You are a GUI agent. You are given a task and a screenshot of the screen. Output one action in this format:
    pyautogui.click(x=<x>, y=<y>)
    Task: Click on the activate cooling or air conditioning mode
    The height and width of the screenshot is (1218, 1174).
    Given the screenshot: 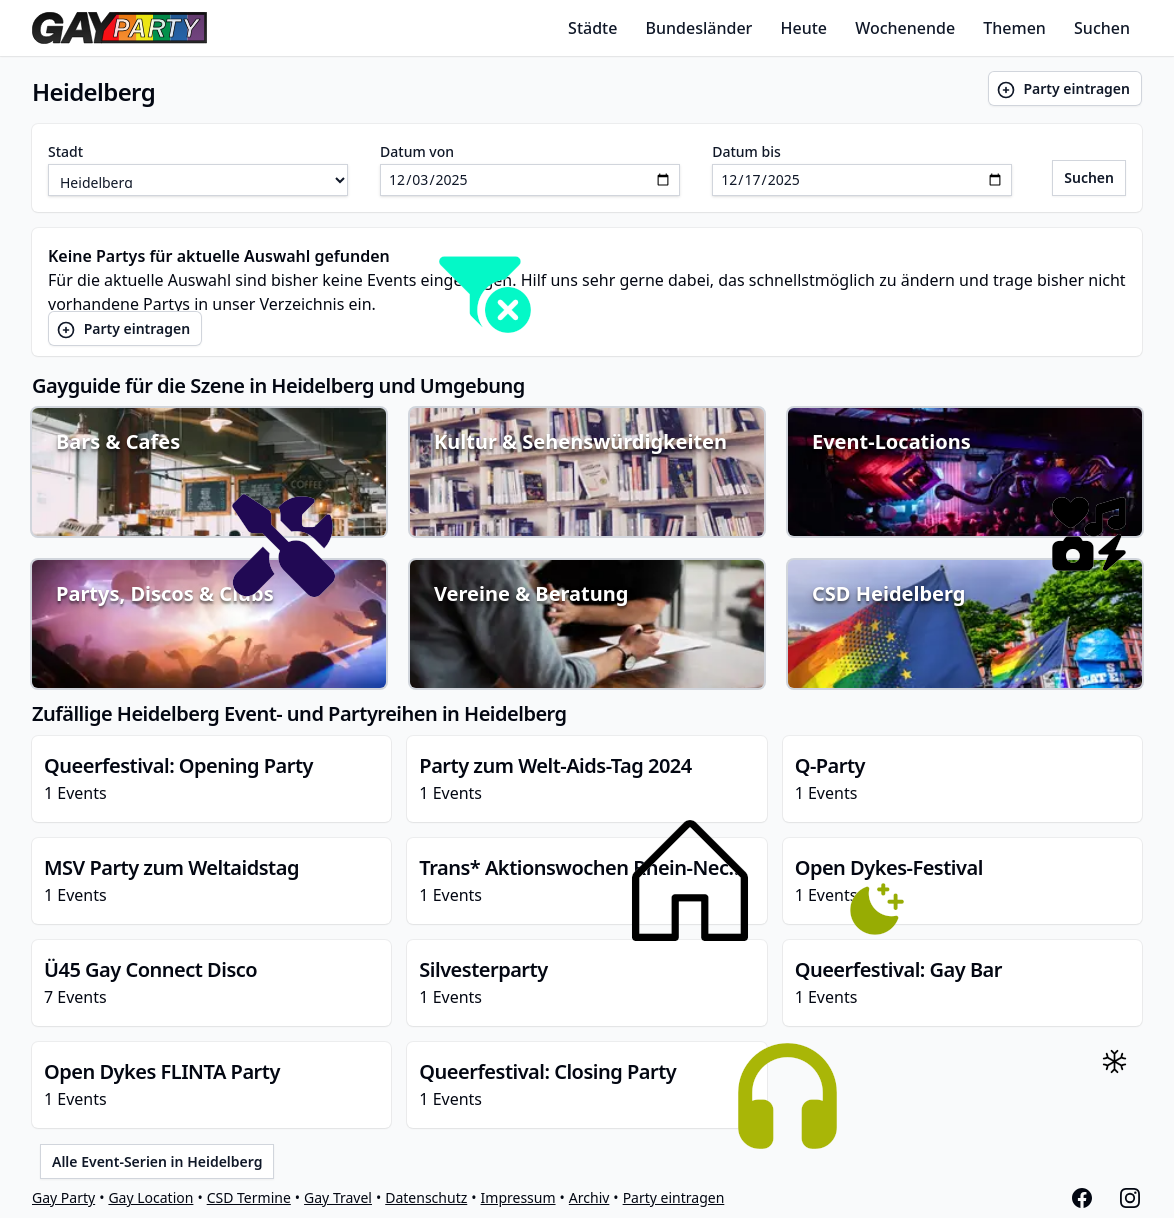 What is the action you would take?
    pyautogui.click(x=1114, y=1061)
    